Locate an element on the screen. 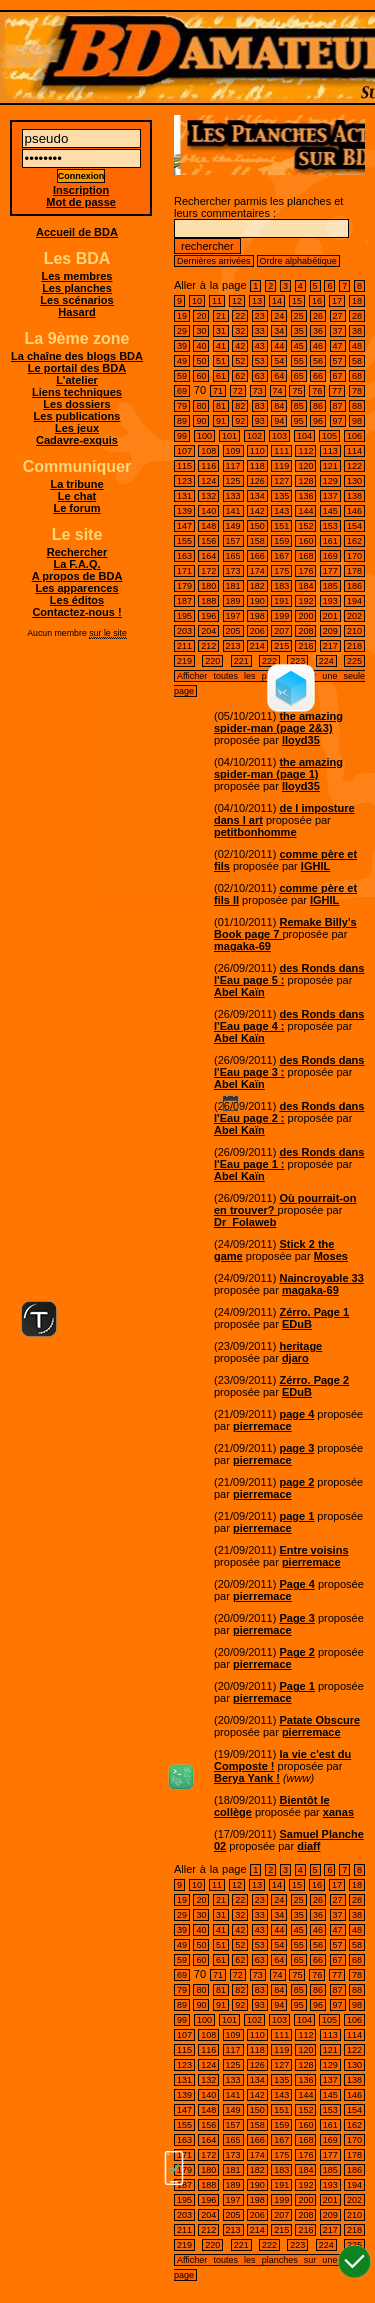  launch the Thrive game launcher is located at coordinates (39, 1319).